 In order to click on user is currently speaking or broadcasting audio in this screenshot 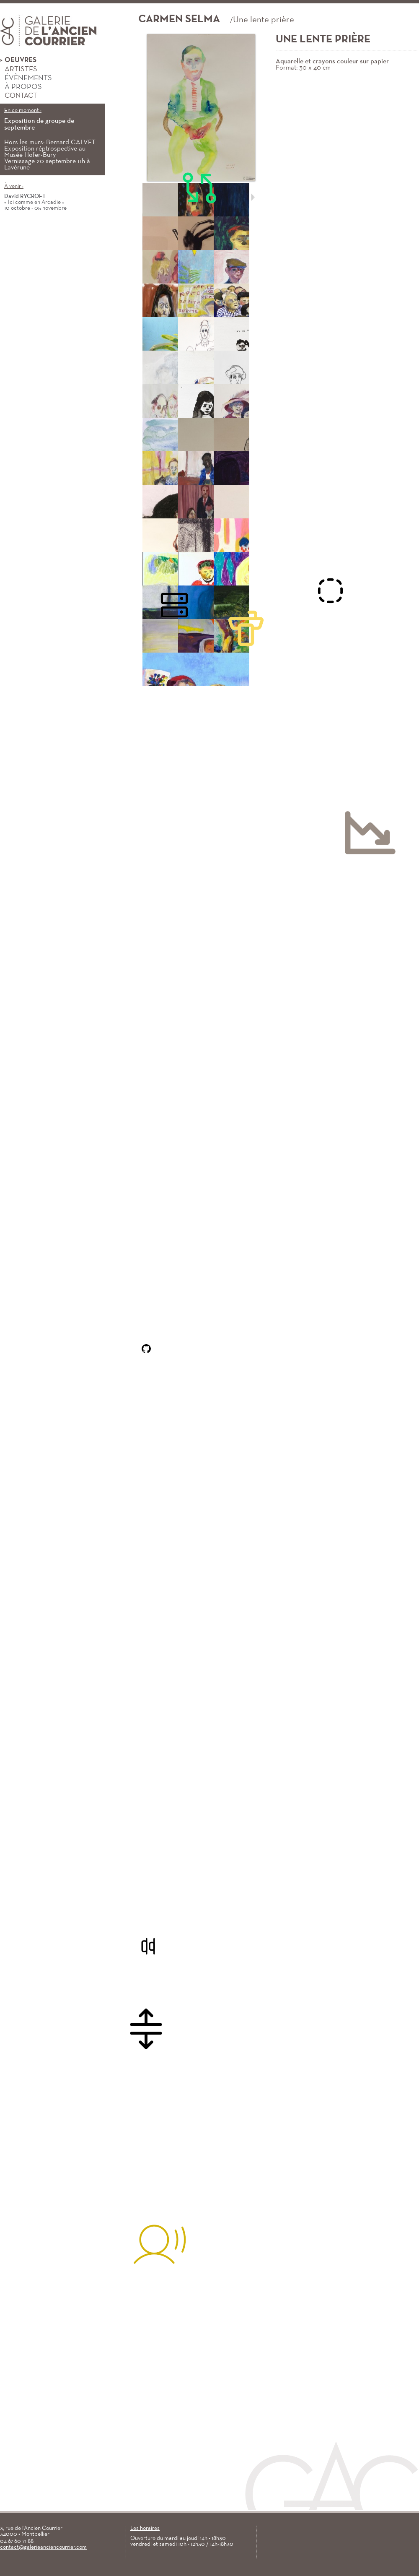, I will do `click(159, 2244)`.